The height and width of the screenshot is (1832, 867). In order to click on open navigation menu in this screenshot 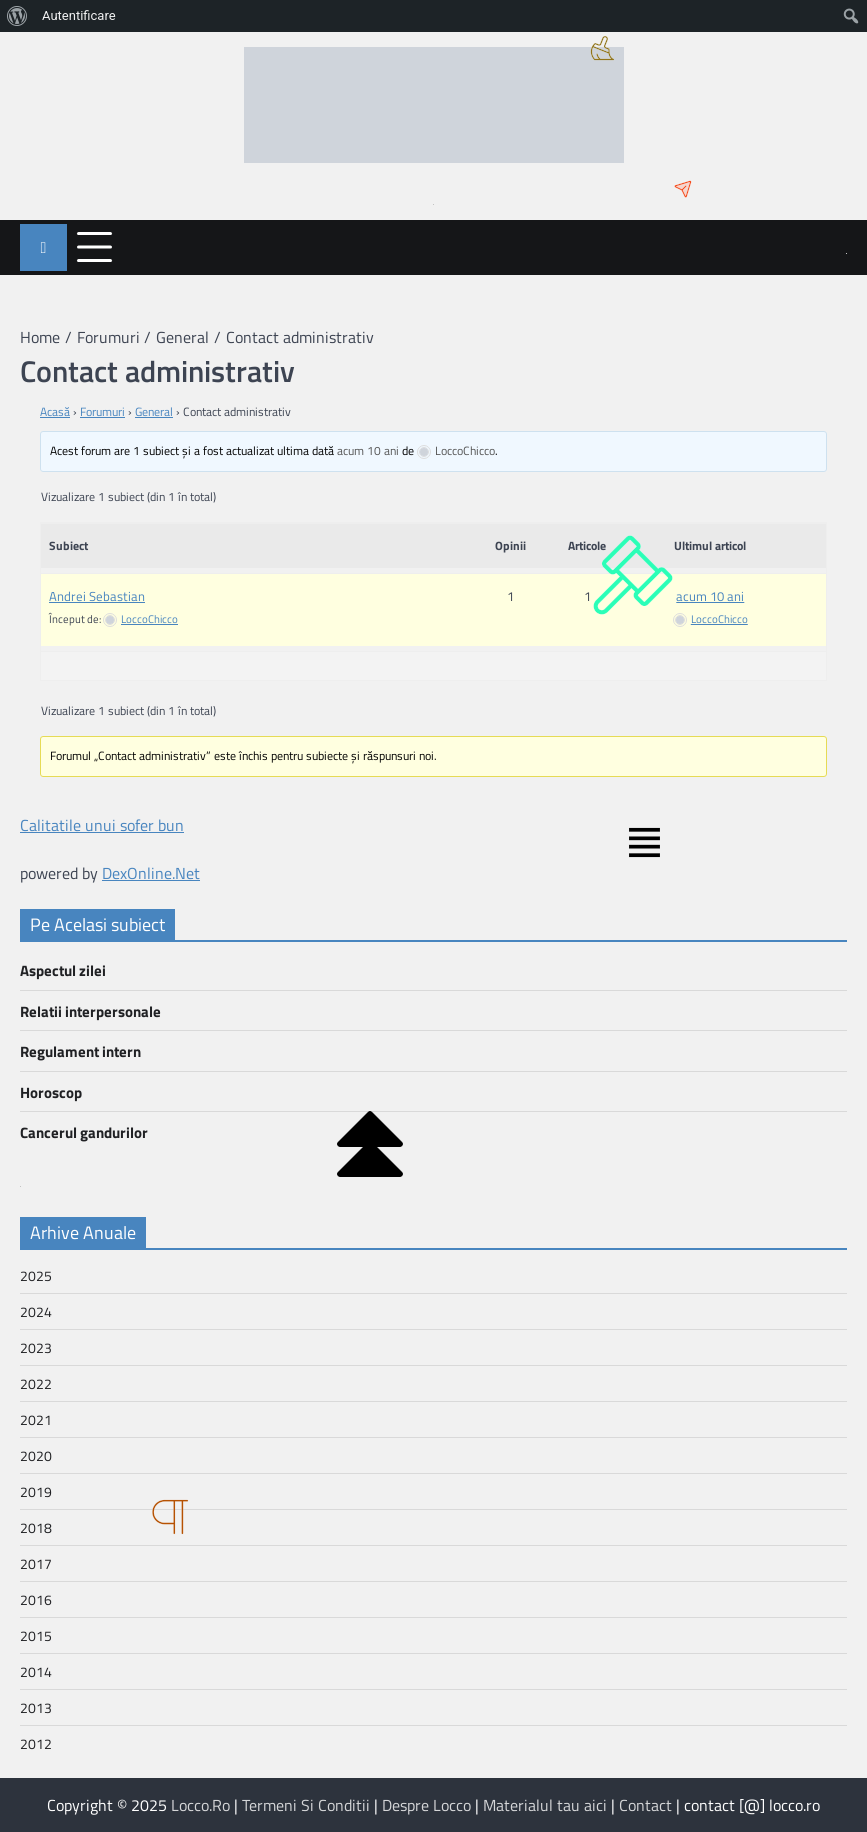, I will do `click(644, 842)`.